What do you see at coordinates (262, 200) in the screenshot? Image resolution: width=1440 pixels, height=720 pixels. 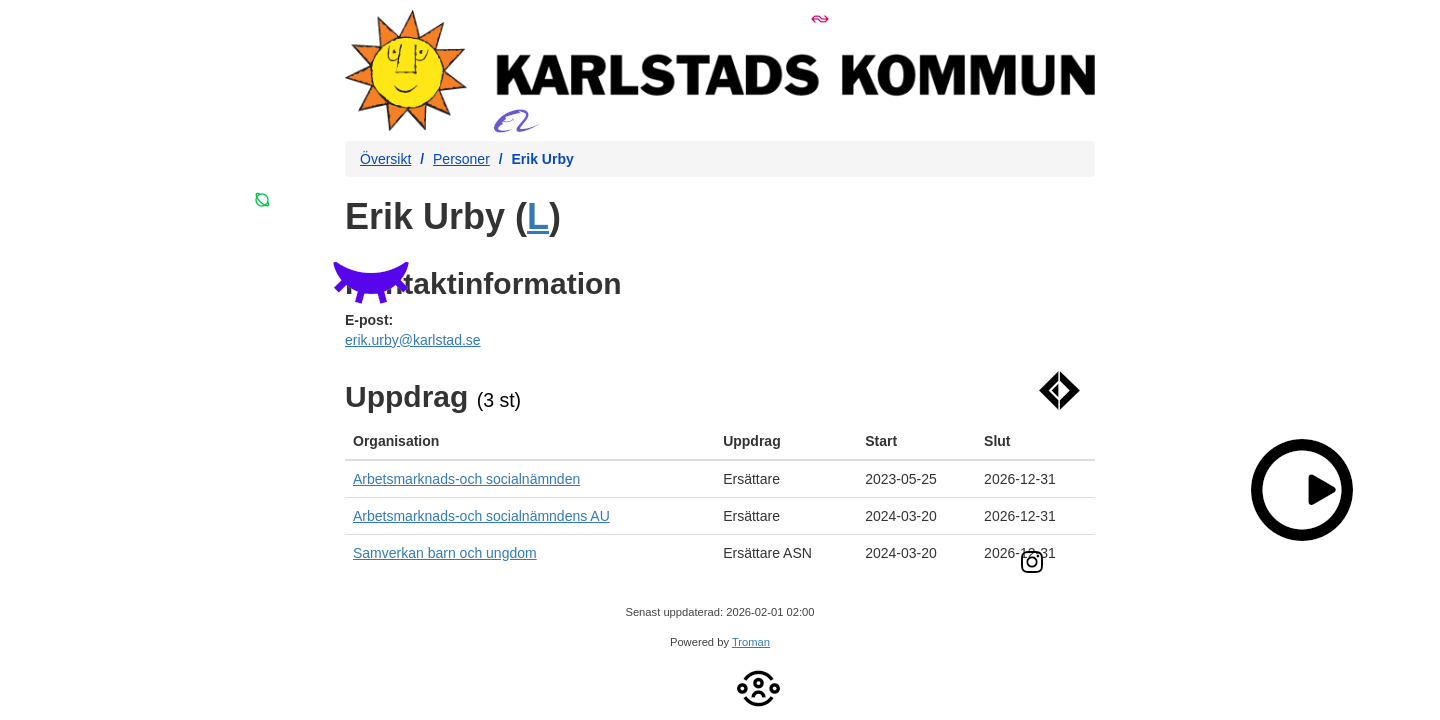 I see `explore global or worldwide content` at bounding box center [262, 200].